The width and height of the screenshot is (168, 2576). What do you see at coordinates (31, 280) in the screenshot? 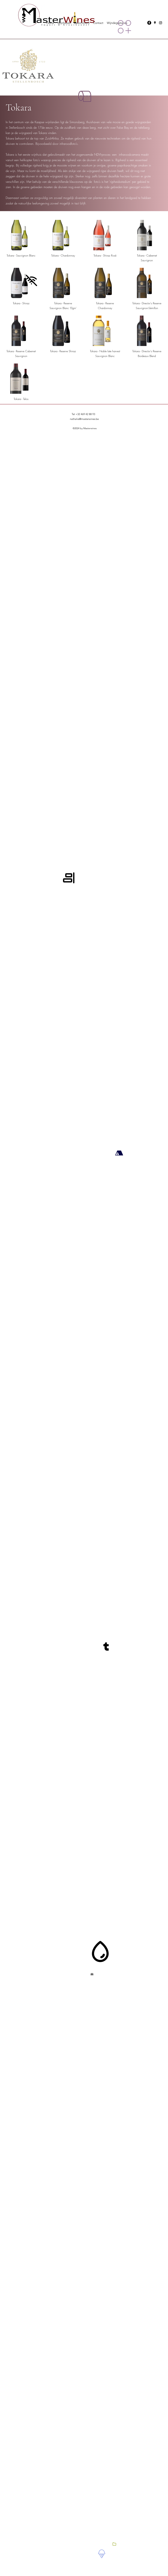
I see `indicates wifi is disabled or unavailable` at bounding box center [31, 280].